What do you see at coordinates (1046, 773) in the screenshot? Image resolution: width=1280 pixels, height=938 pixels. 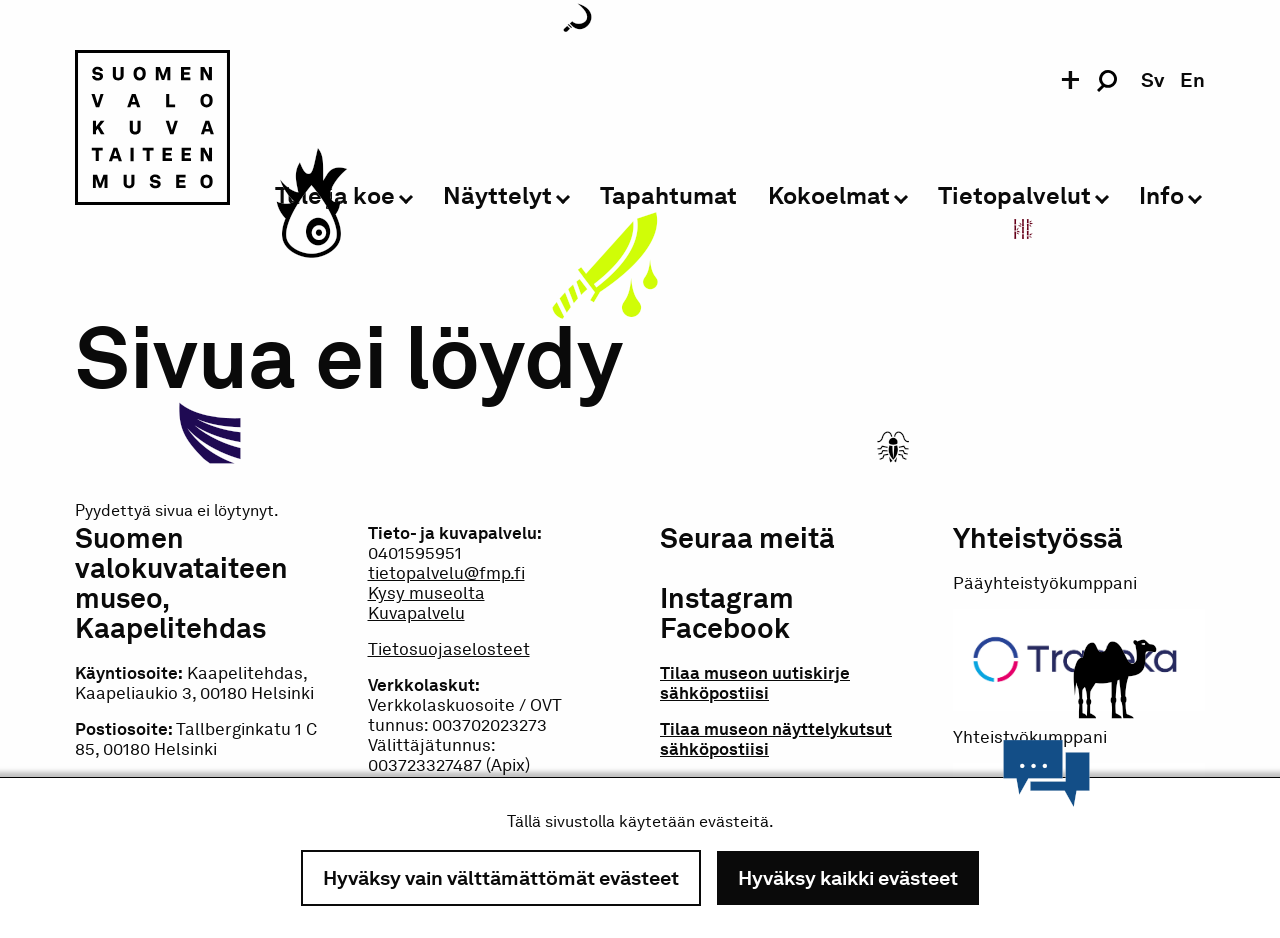 I see `open chat or messaging feature` at bounding box center [1046, 773].